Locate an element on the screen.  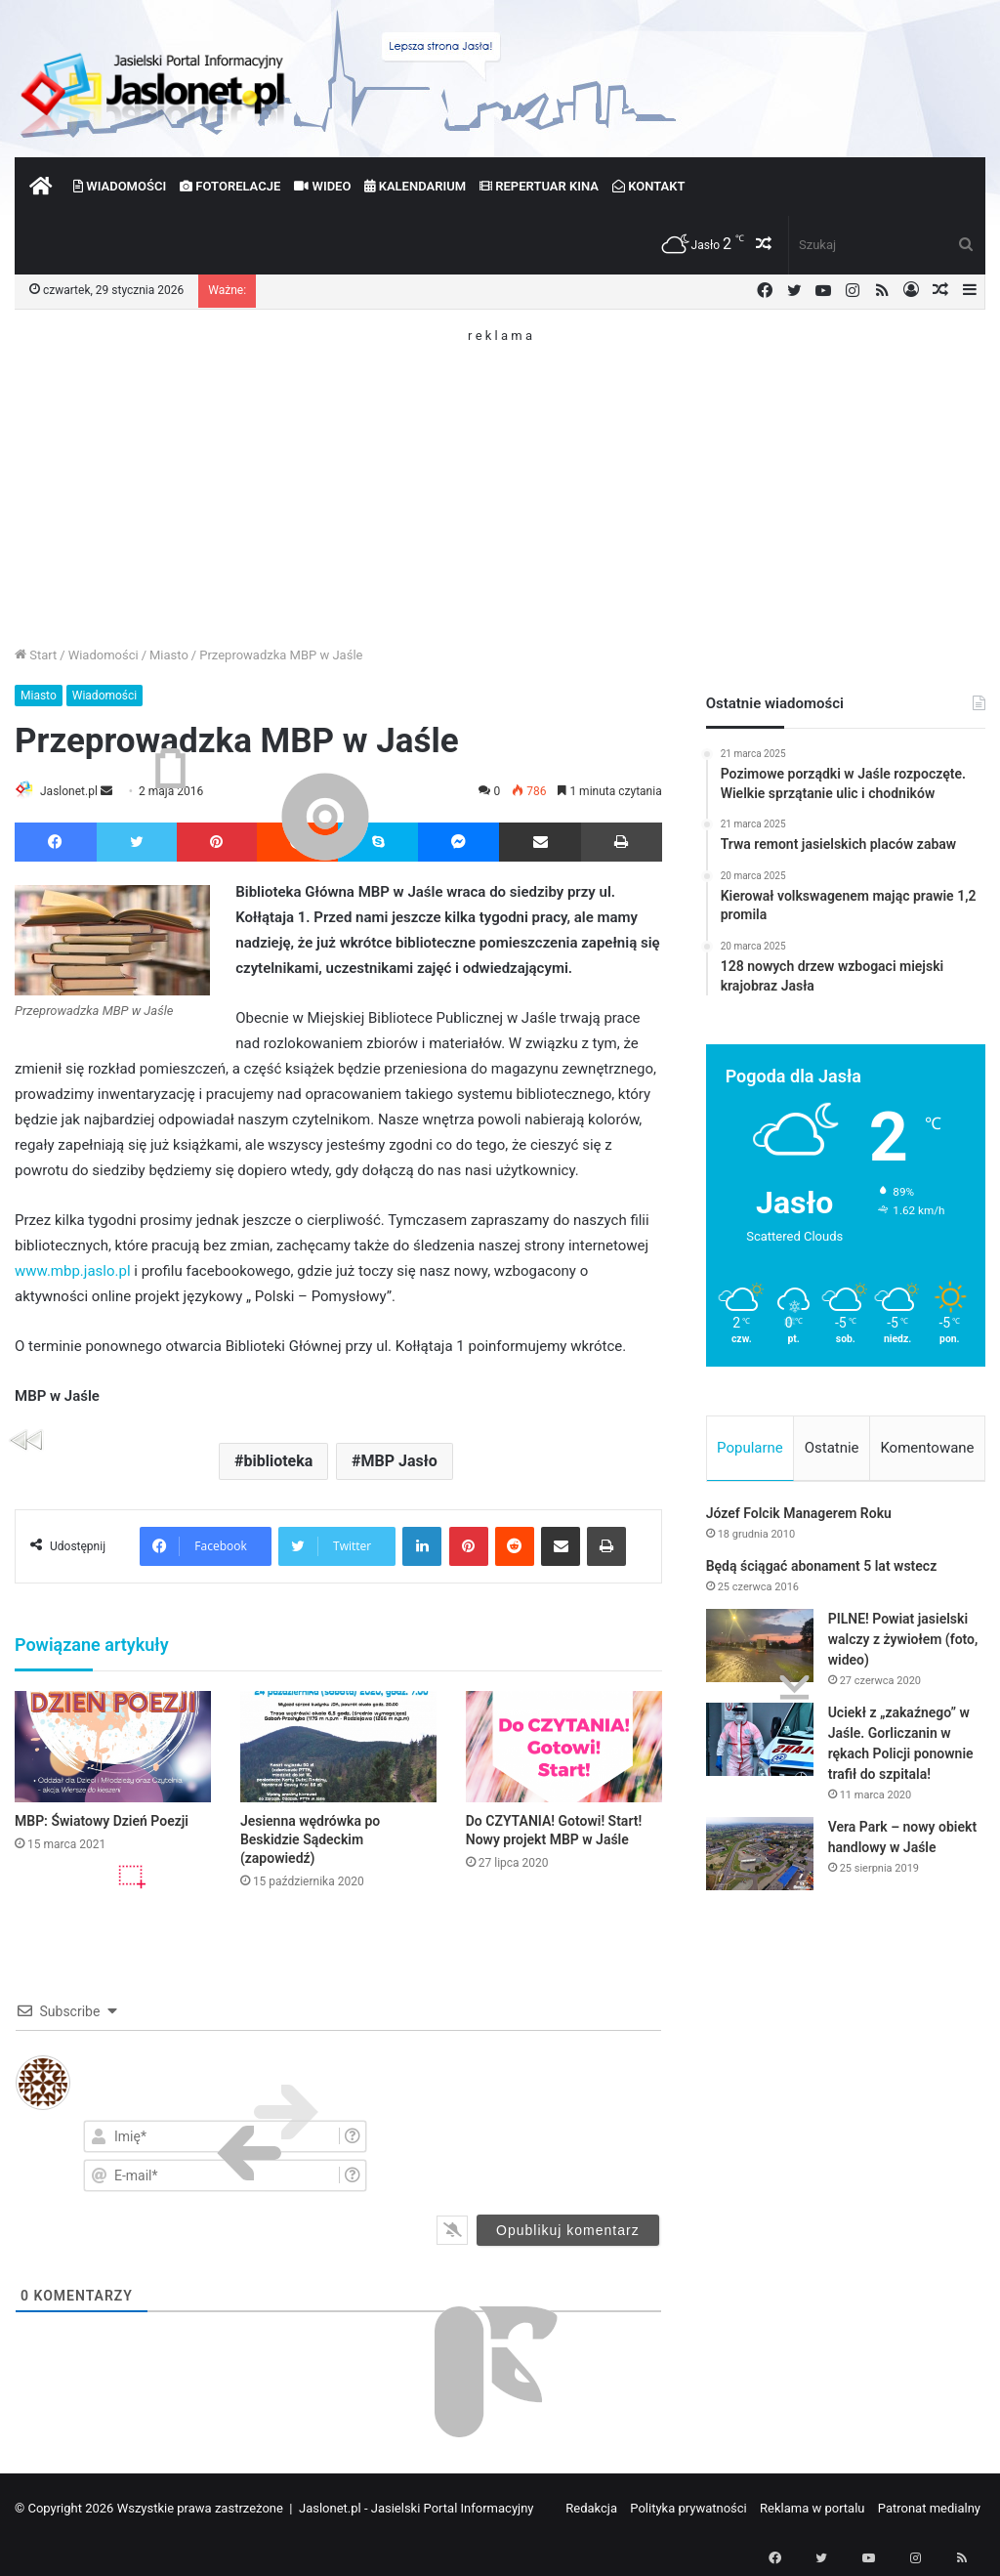
rewind or seek backward in media playback is located at coordinates (25, 1440).